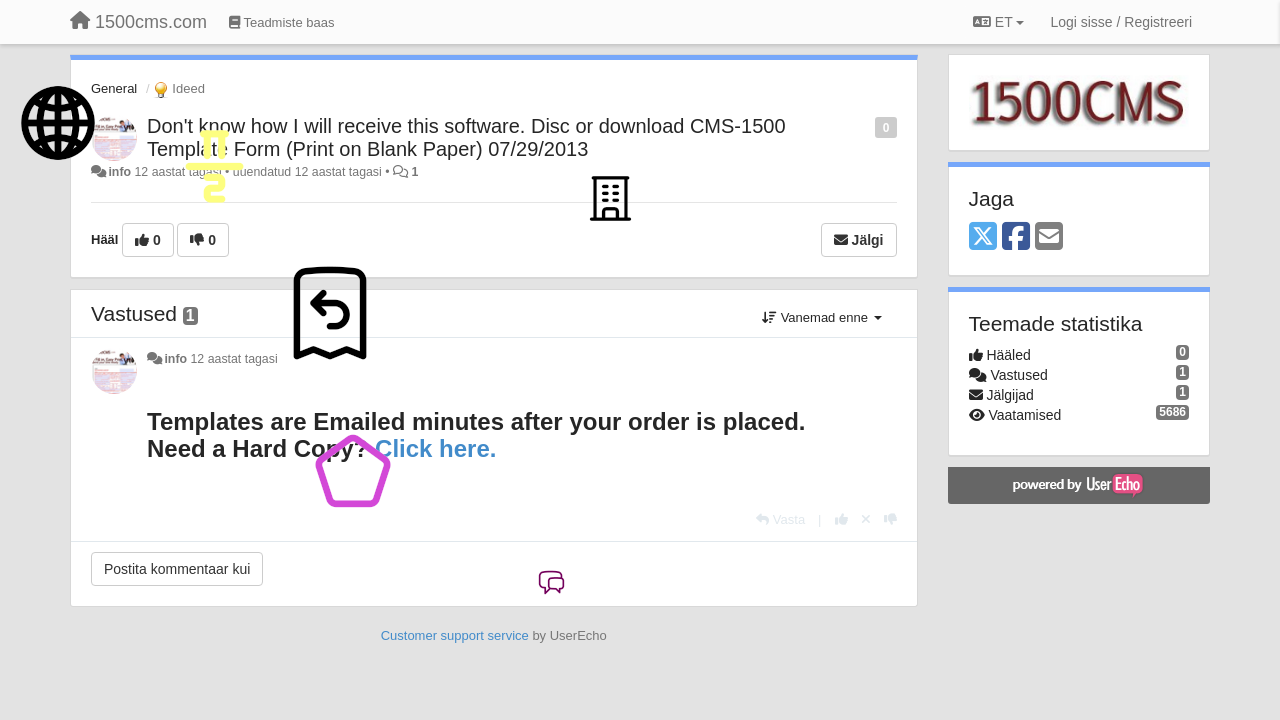 The width and height of the screenshot is (1280, 720). I want to click on represents the mathematical constant π/2 (pi divided by 2), so click(214, 166).